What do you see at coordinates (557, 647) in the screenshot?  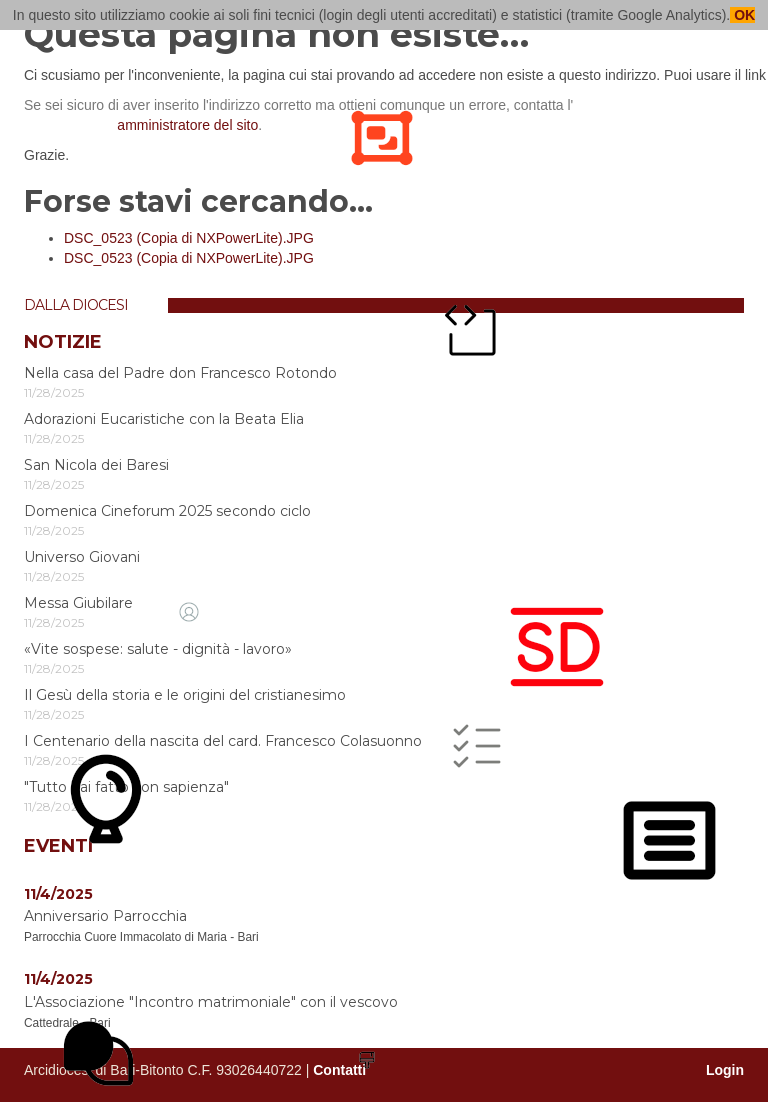 I see `indicates standard definition video quality` at bounding box center [557, 647].